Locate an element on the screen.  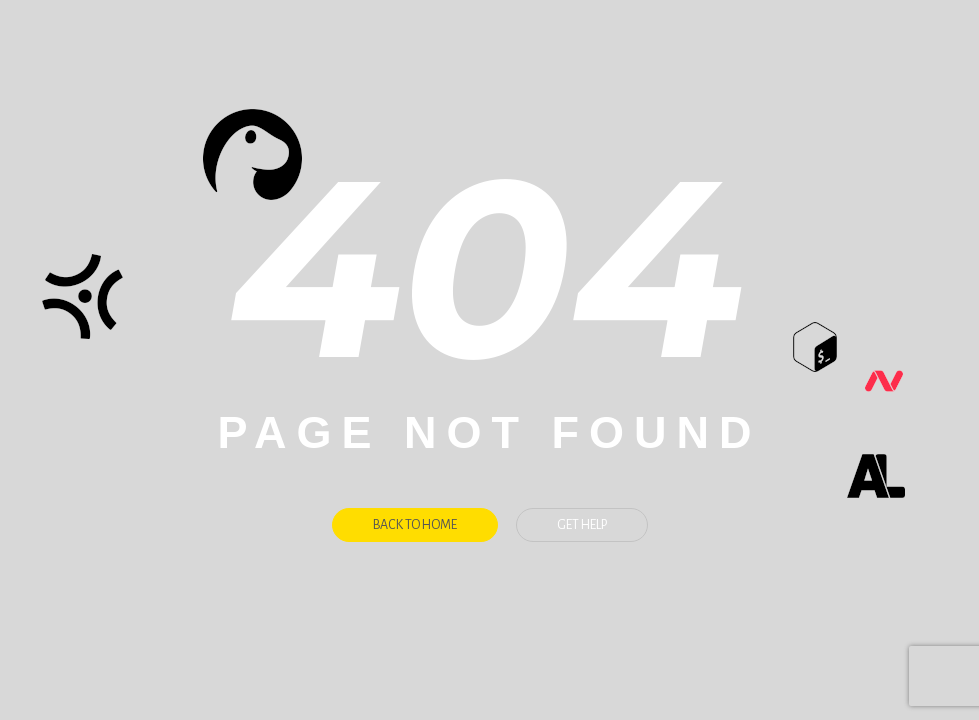
Deno runtime logo is located at coordinates (252, 154).